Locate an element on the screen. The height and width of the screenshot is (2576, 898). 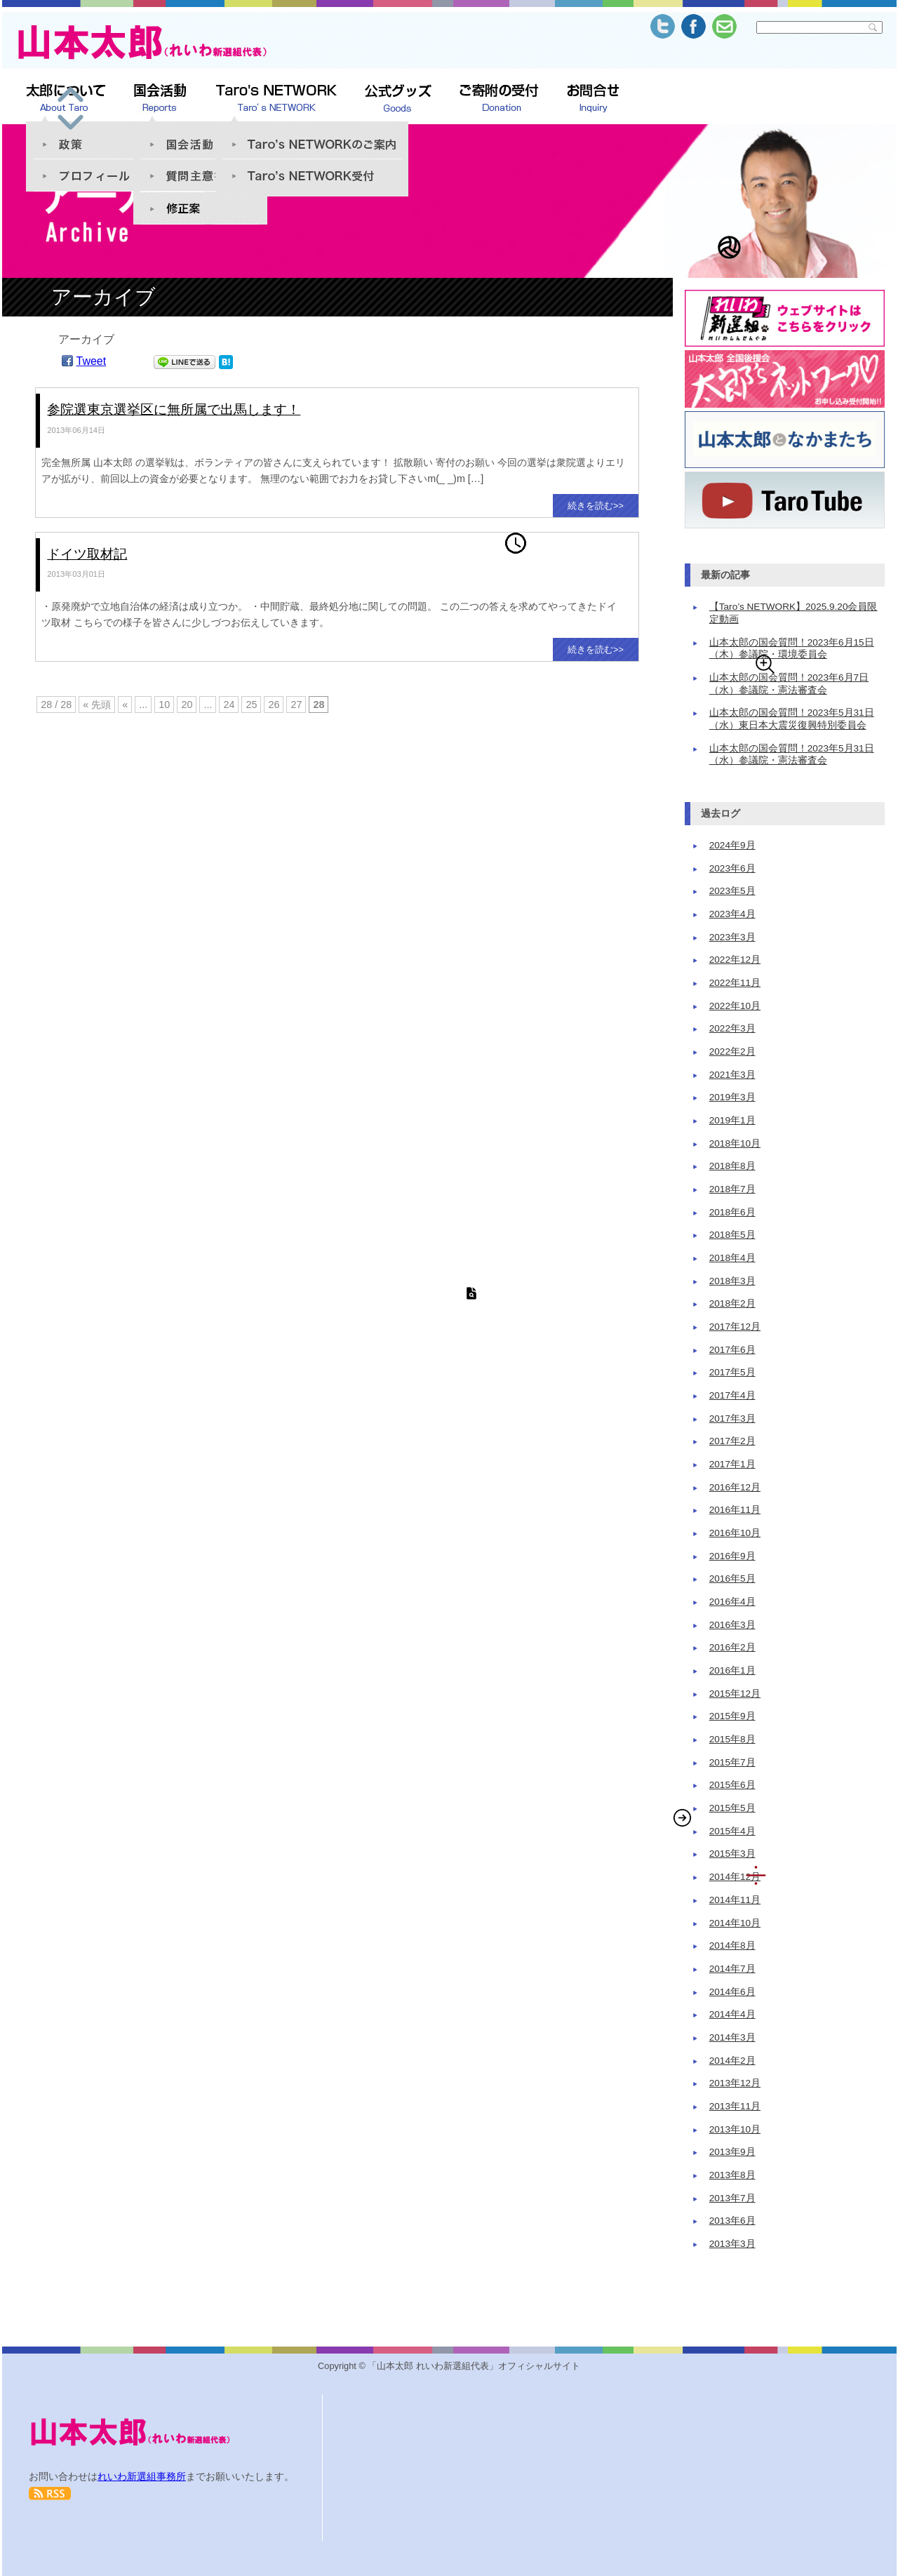
proceed to the next step is located at coordinates (682, 1817).